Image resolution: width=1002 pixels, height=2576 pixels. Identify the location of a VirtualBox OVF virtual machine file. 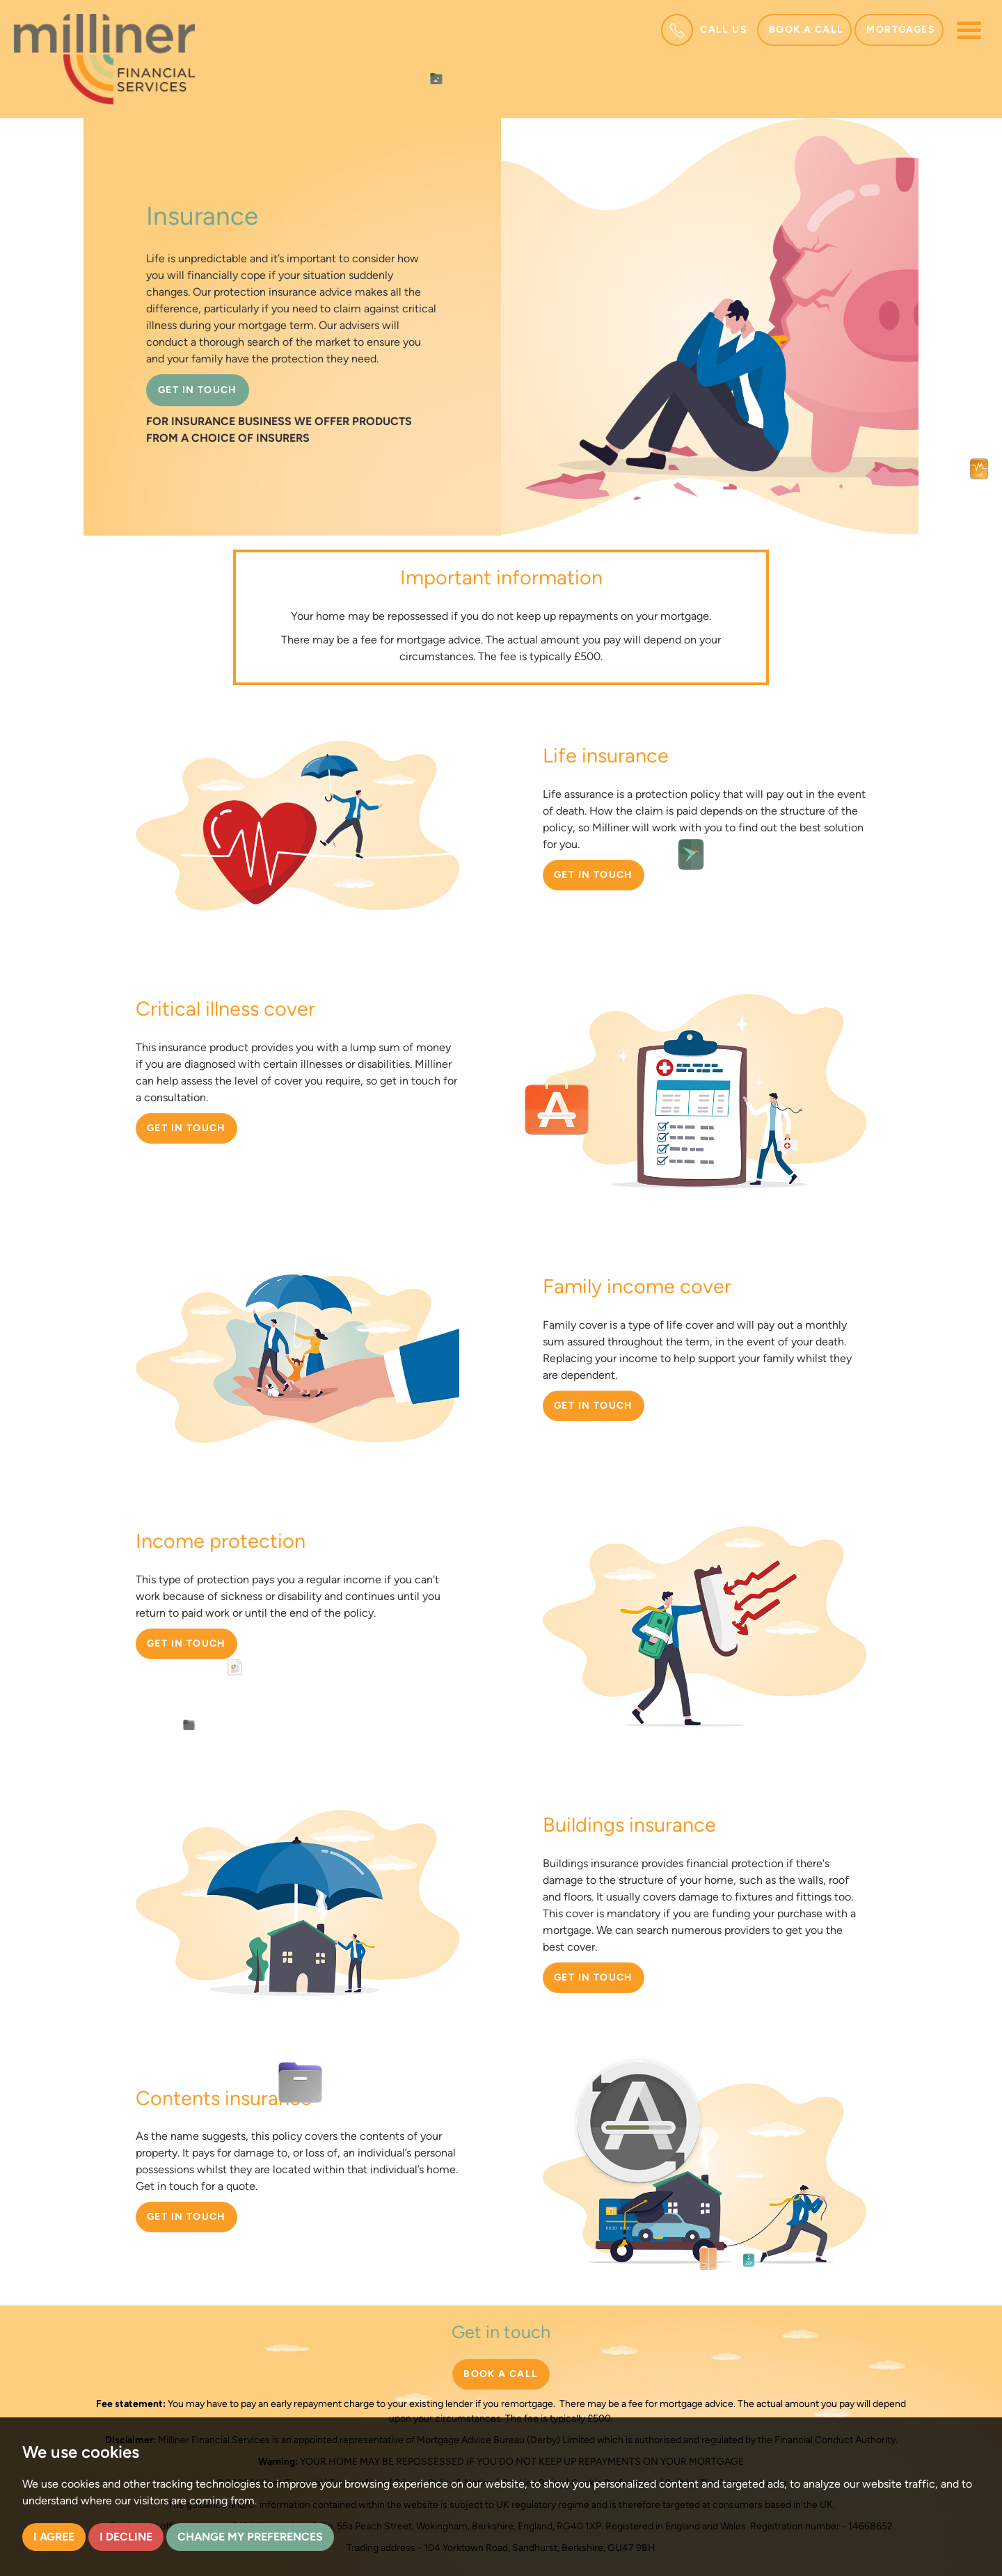
(979, 469).